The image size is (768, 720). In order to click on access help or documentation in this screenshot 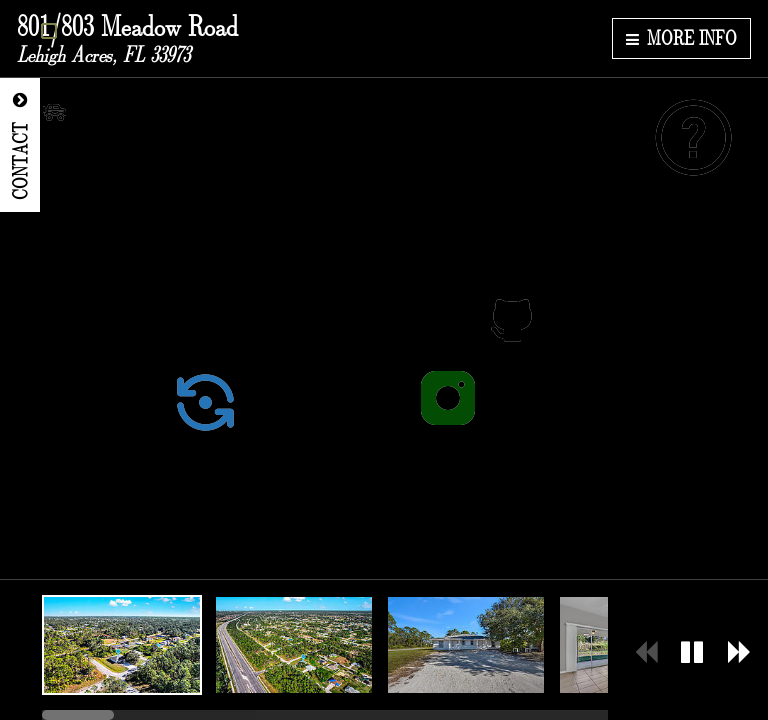, I will do `click(696, 140)`.